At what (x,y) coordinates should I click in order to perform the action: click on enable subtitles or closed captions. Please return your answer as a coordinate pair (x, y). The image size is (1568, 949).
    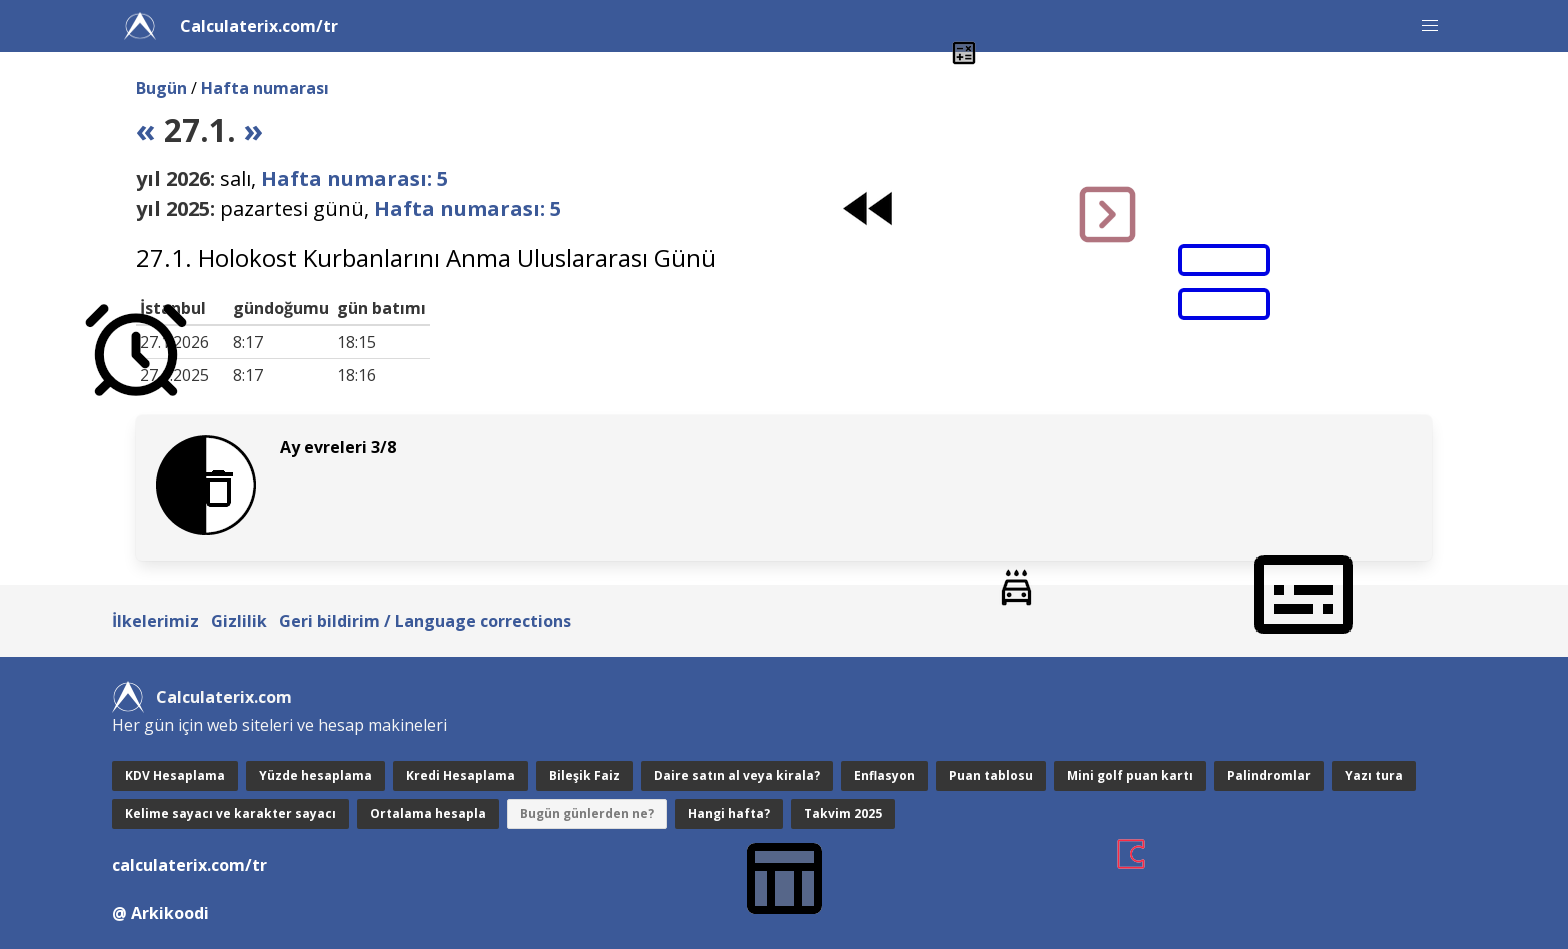
    Looking at the image, I should click on (1303, 594).